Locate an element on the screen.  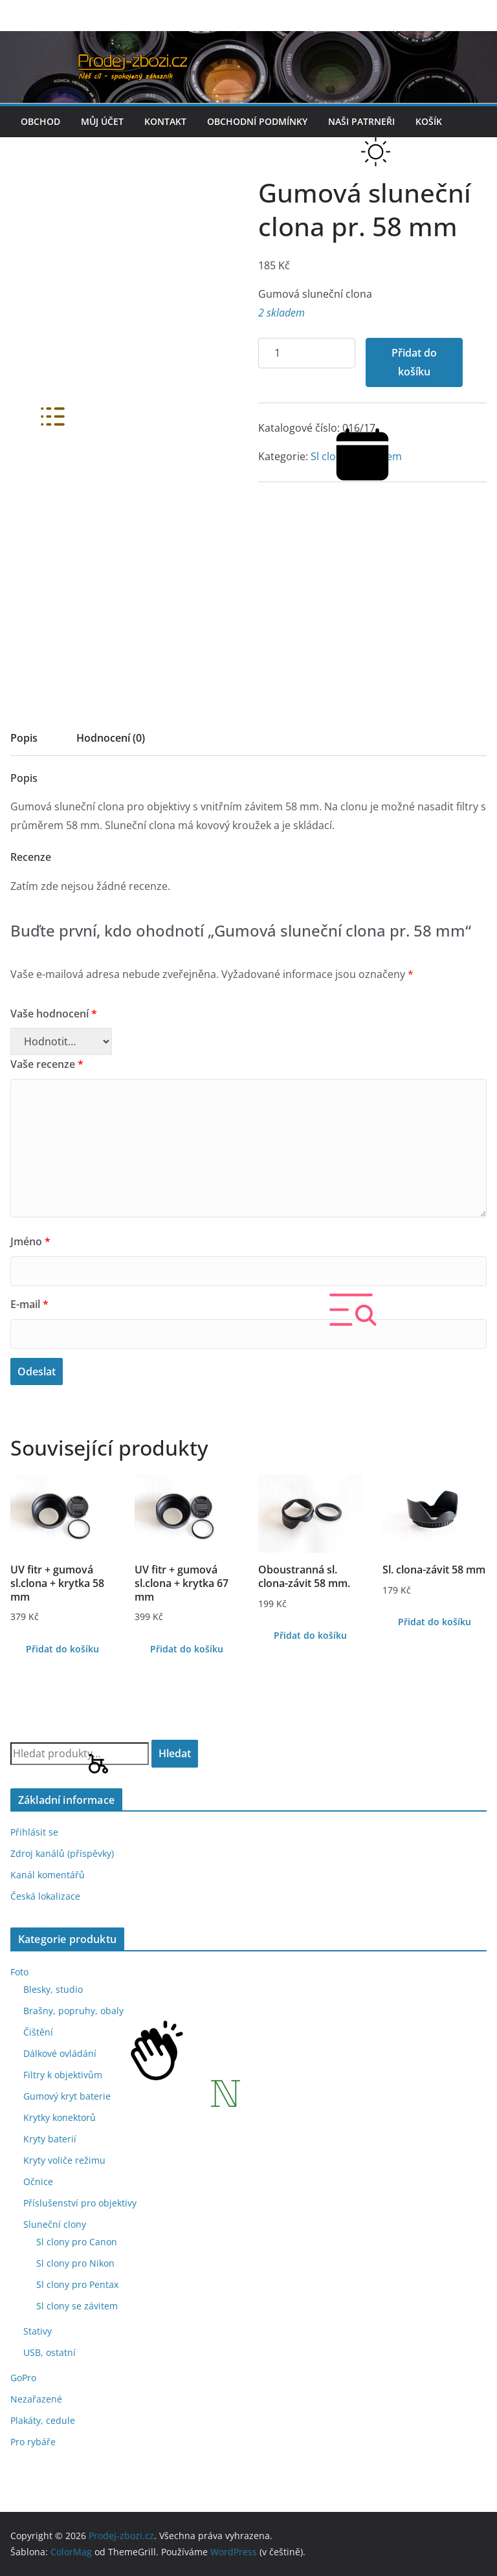
indicates wheelchair accessibility available is located at coordinates (98, 1764).